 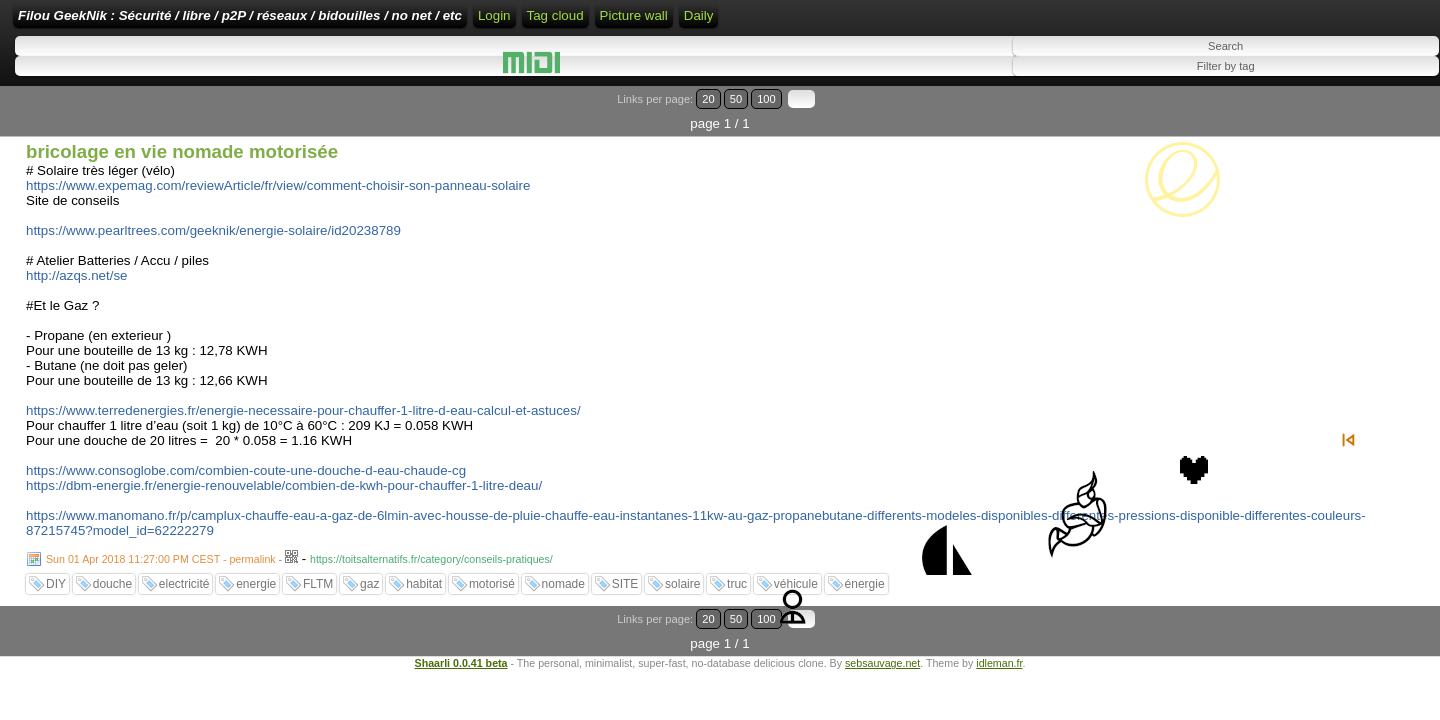 What do you see at coordinates (792, 607) in the screenshot?
I see `view your profile` at bounding box center [792, 607].